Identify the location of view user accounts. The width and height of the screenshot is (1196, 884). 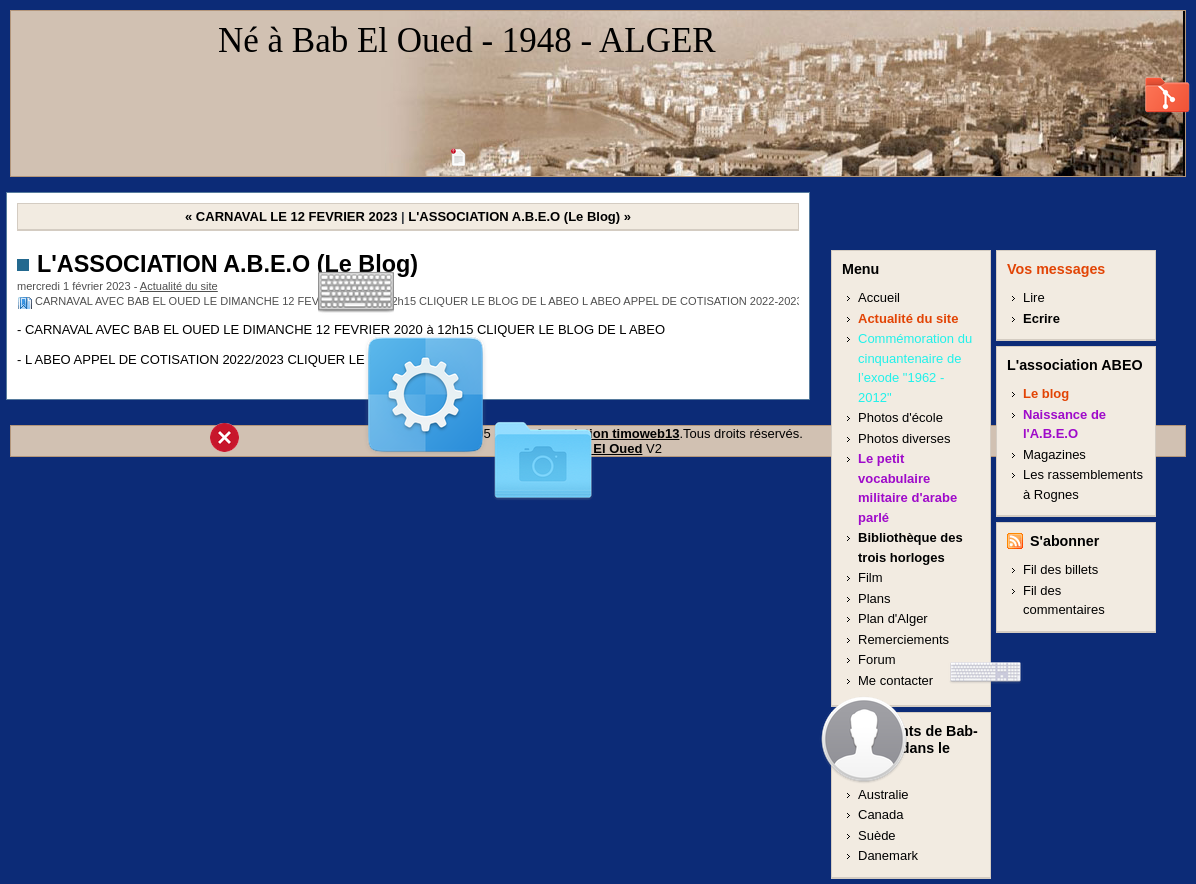
(864, 739).